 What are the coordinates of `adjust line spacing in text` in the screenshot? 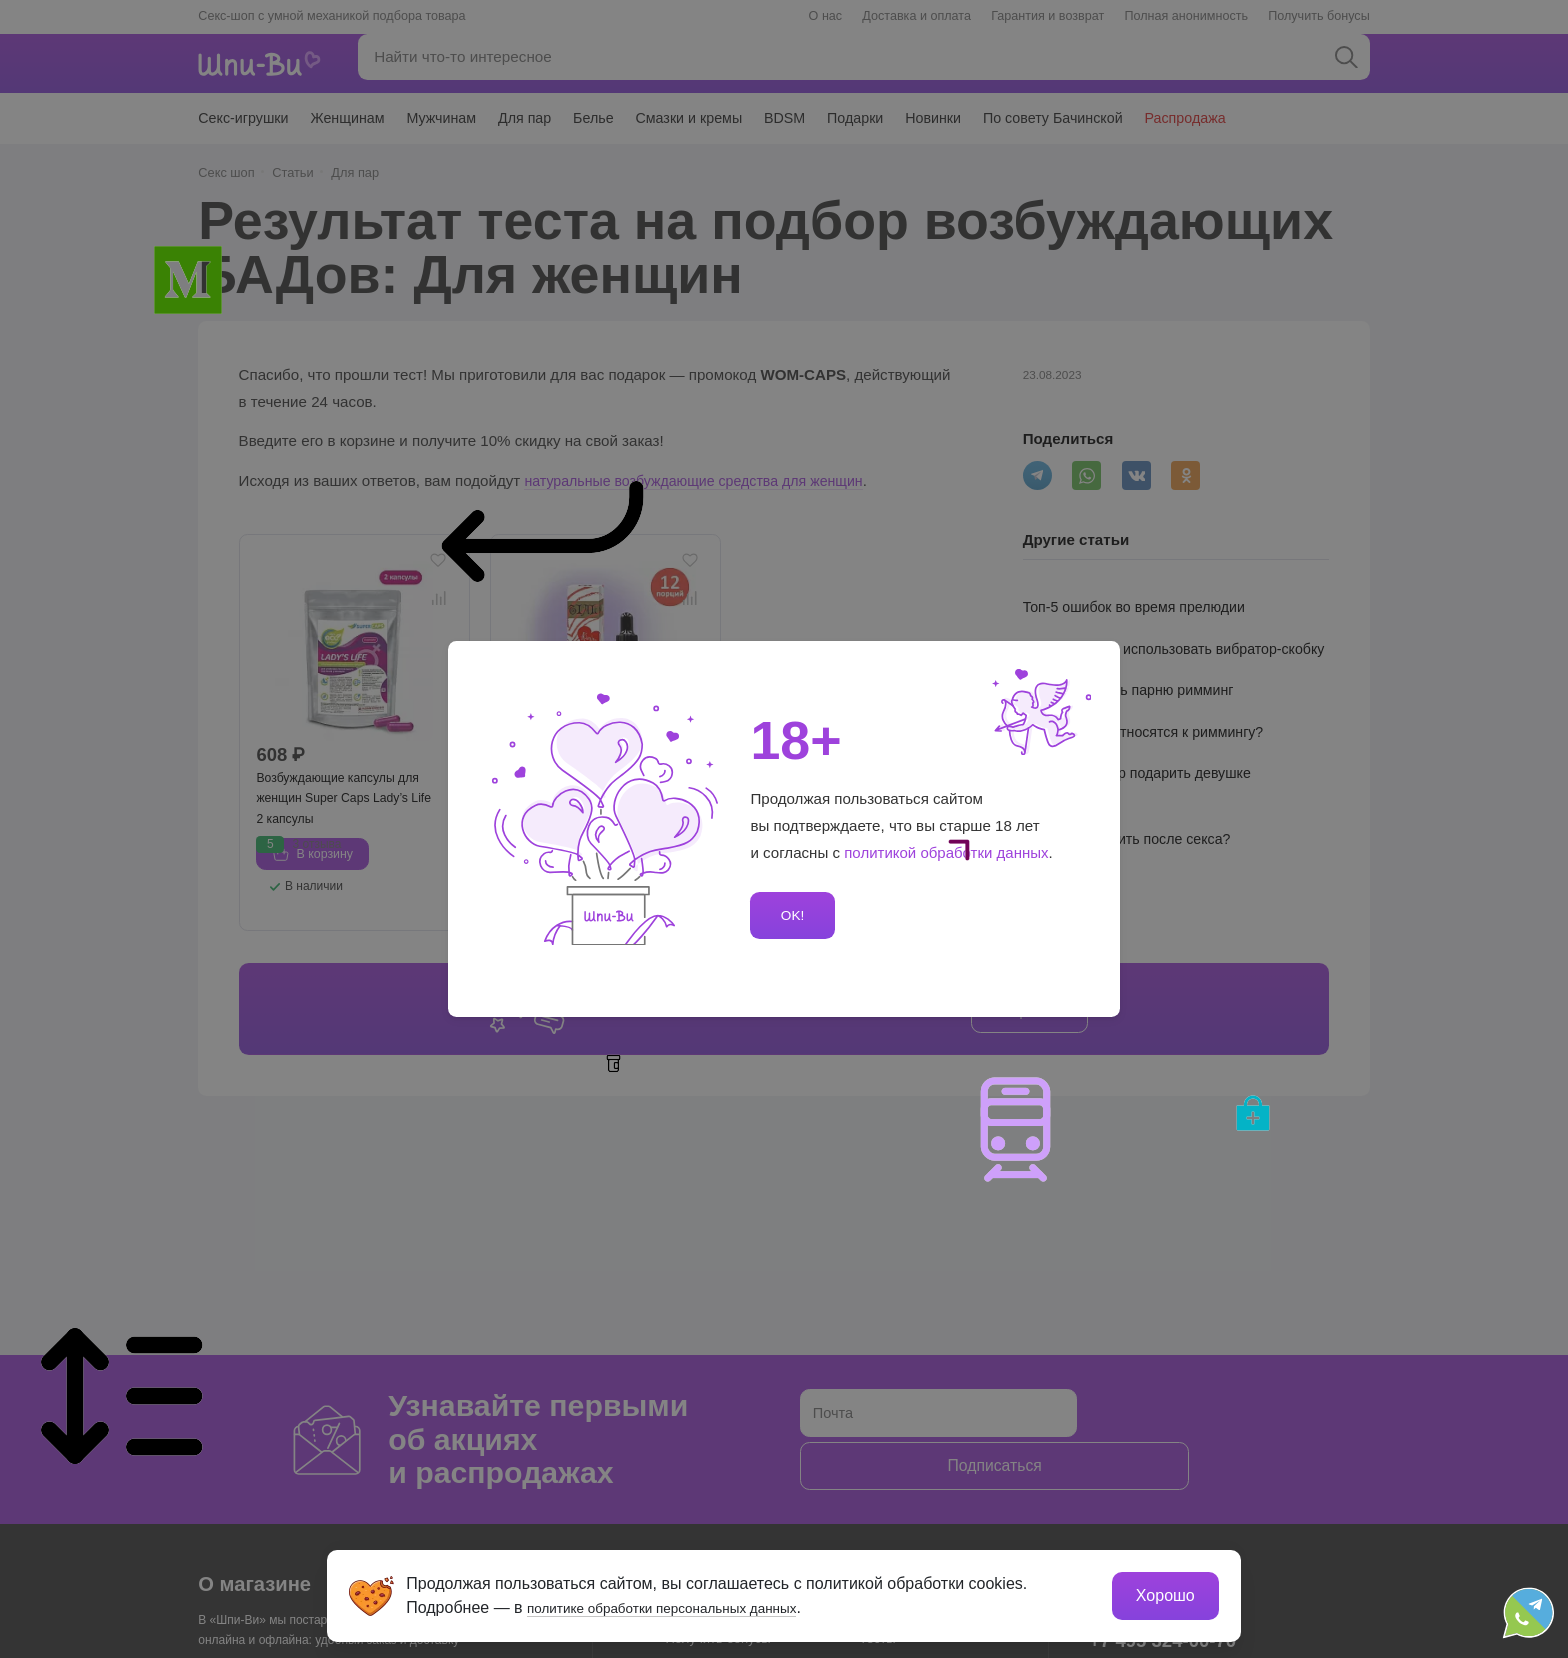 It's located at (126, 1396).